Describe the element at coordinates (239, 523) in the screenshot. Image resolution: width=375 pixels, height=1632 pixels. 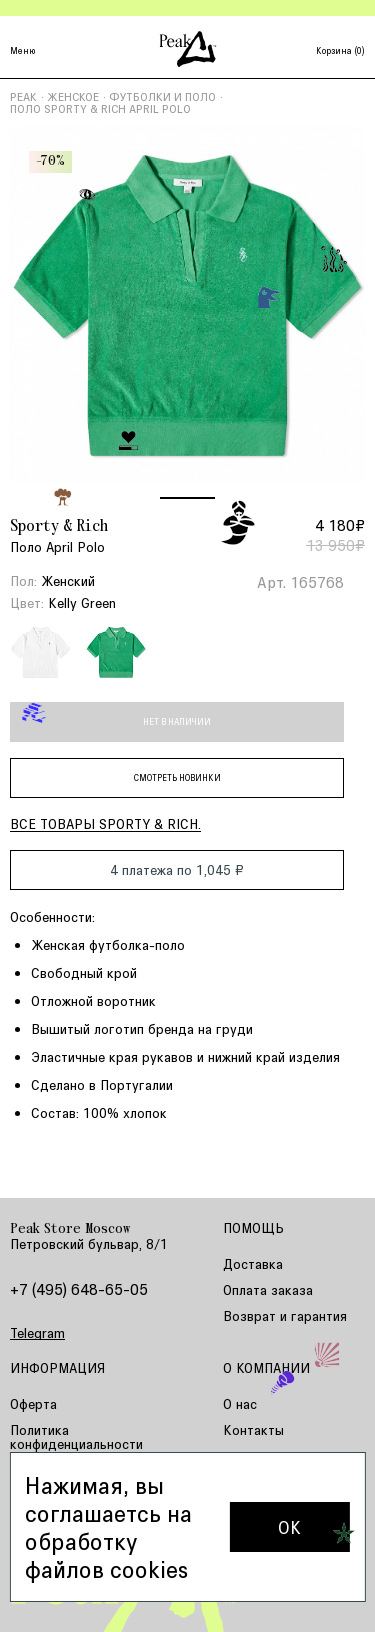
I see `summon or interact with a djinn character` at that location.